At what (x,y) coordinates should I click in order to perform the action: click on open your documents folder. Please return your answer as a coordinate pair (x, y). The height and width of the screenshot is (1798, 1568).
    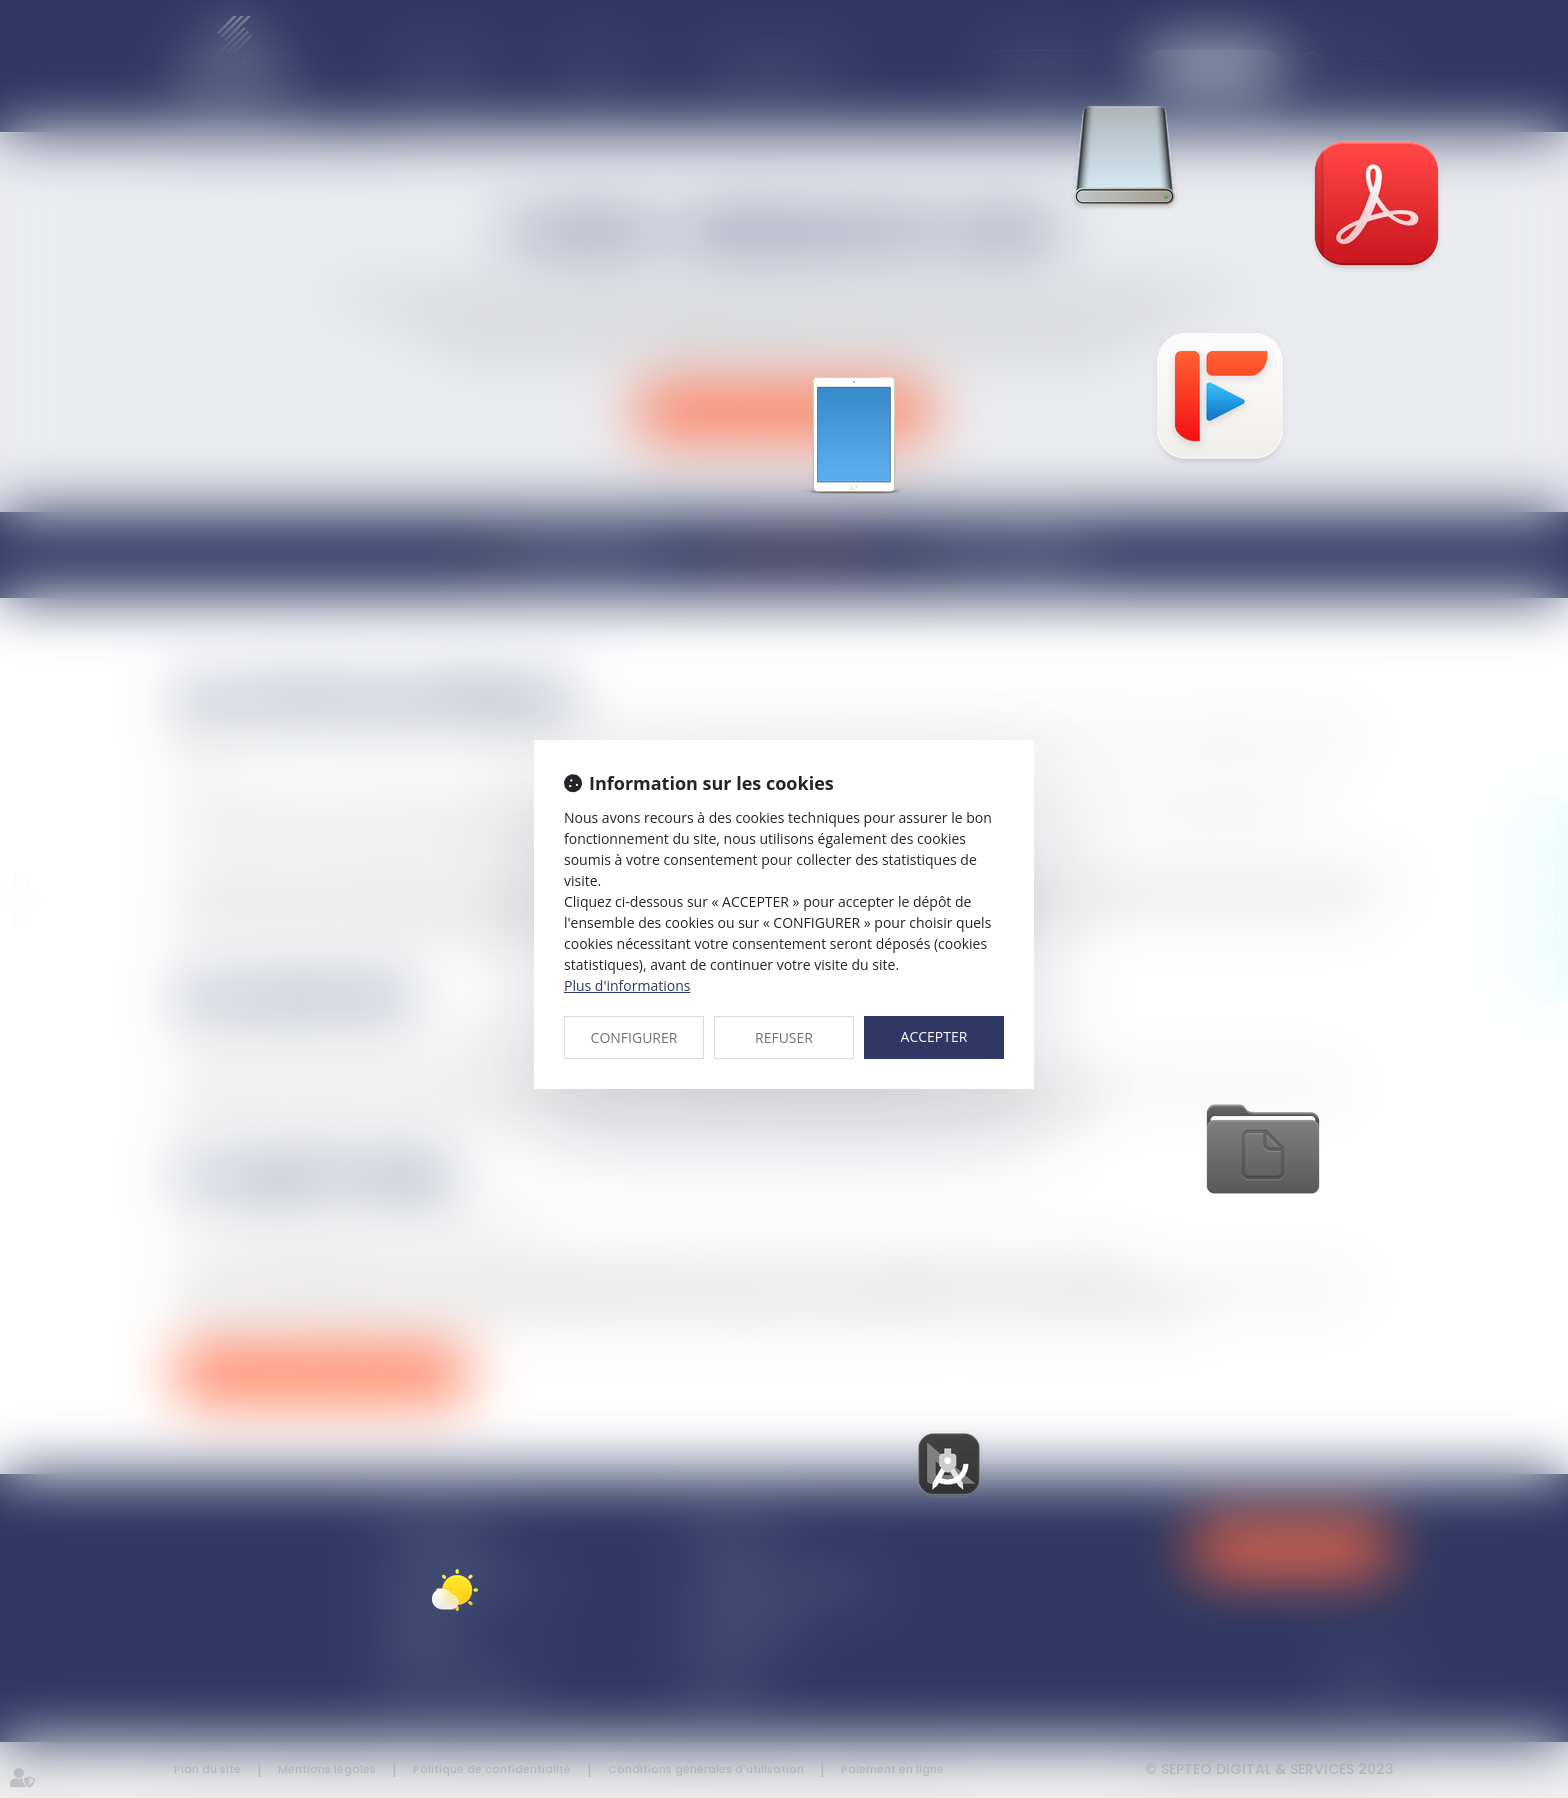
    Looking at the image, I should click on (1263, 1149).